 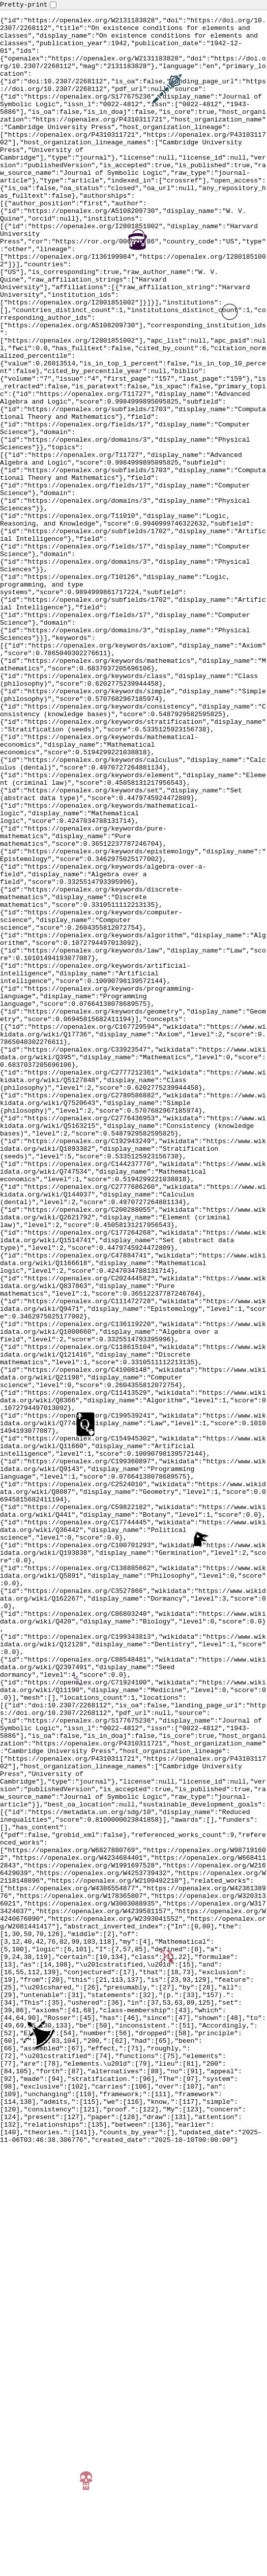 I want to click on select flanged mace as equipped weapon, so click(x=167, y=88).